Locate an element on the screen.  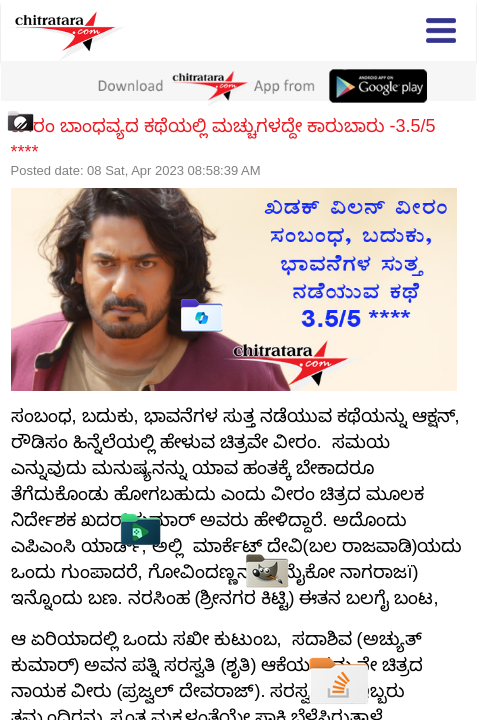
folder containing Google Play Games PC app files is located at coordinates (140, 530).